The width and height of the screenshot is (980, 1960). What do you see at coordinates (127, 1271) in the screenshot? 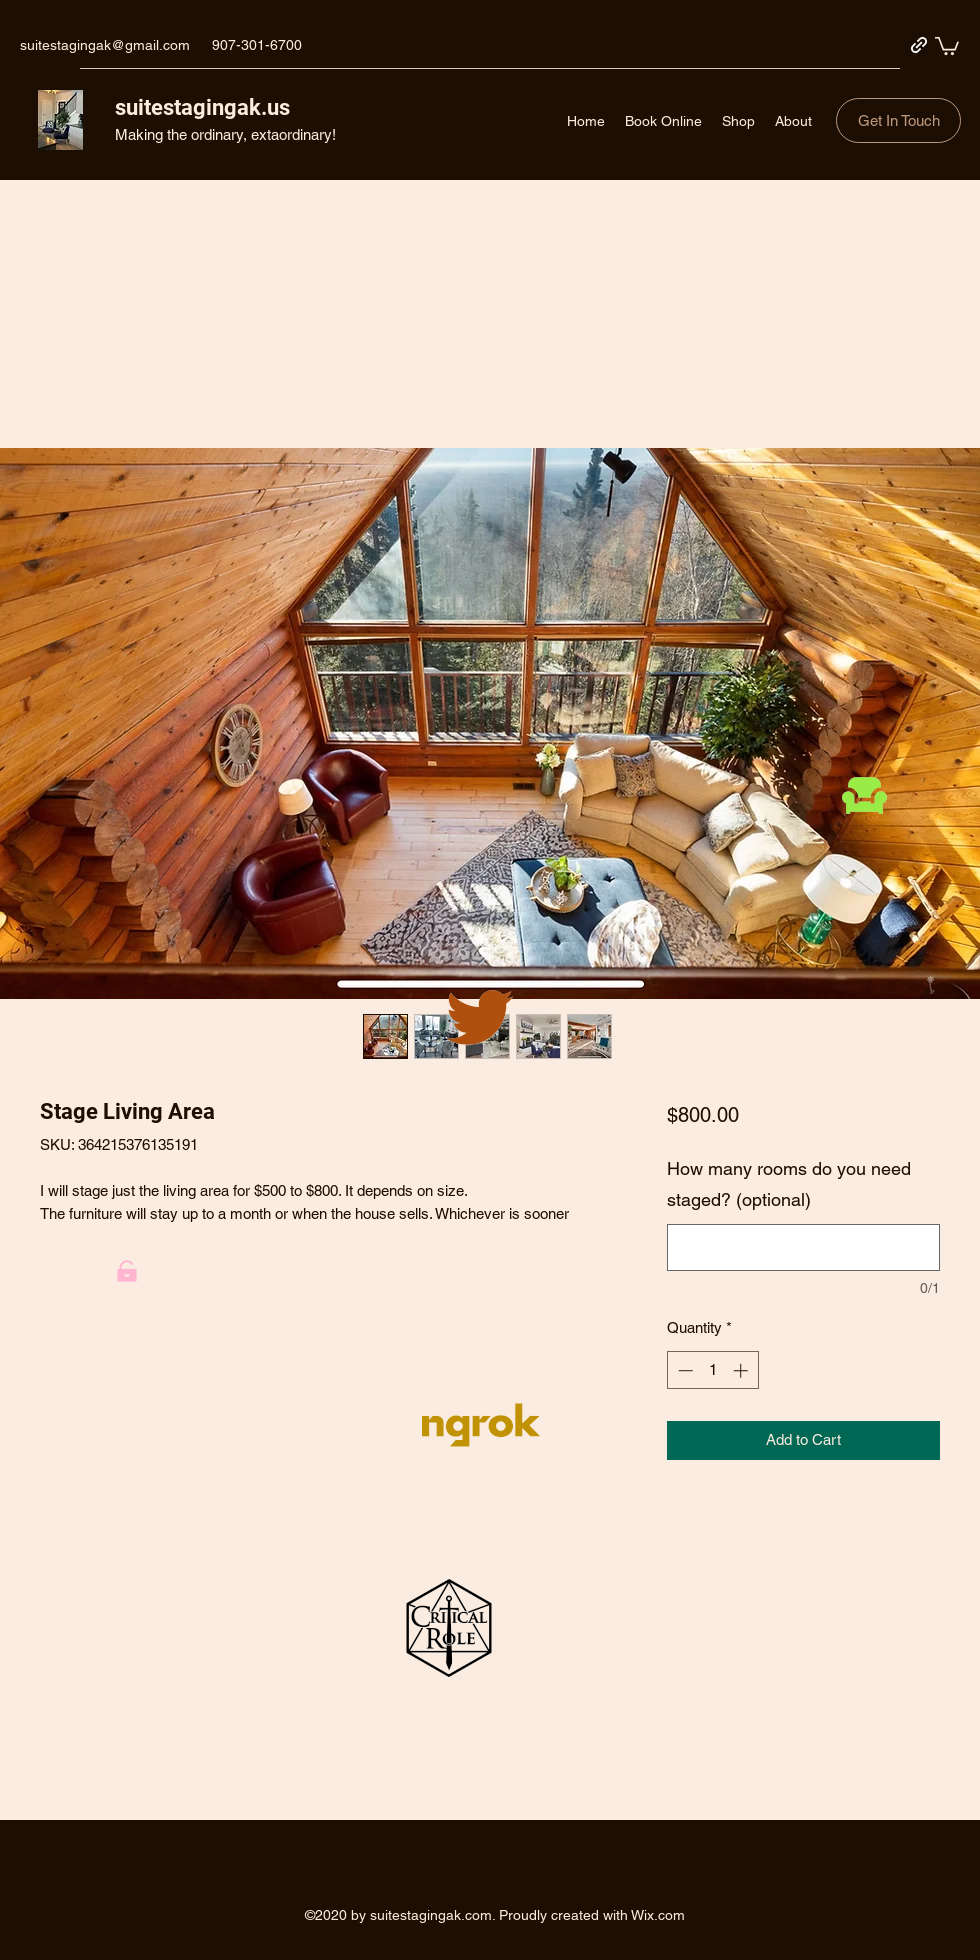
I see `unlock a secured item or account` at bounding box center [127, 1271].